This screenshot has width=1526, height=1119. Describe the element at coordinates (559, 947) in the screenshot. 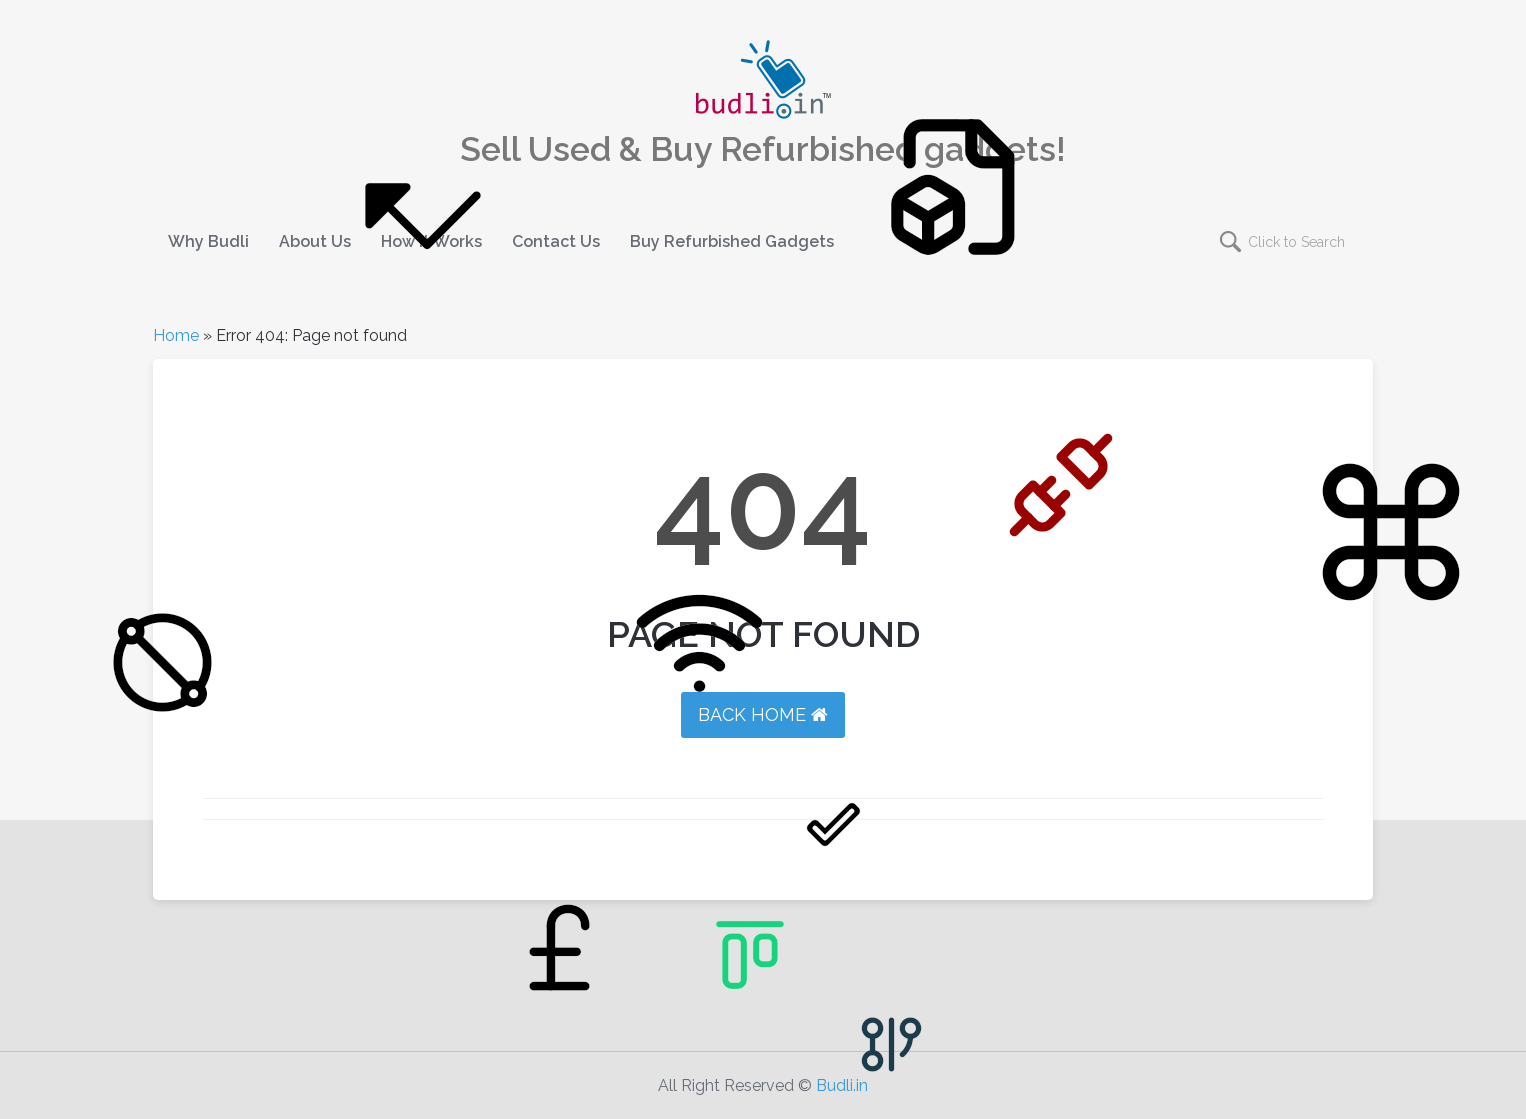

I see `view pricing in British pounds` at that location.